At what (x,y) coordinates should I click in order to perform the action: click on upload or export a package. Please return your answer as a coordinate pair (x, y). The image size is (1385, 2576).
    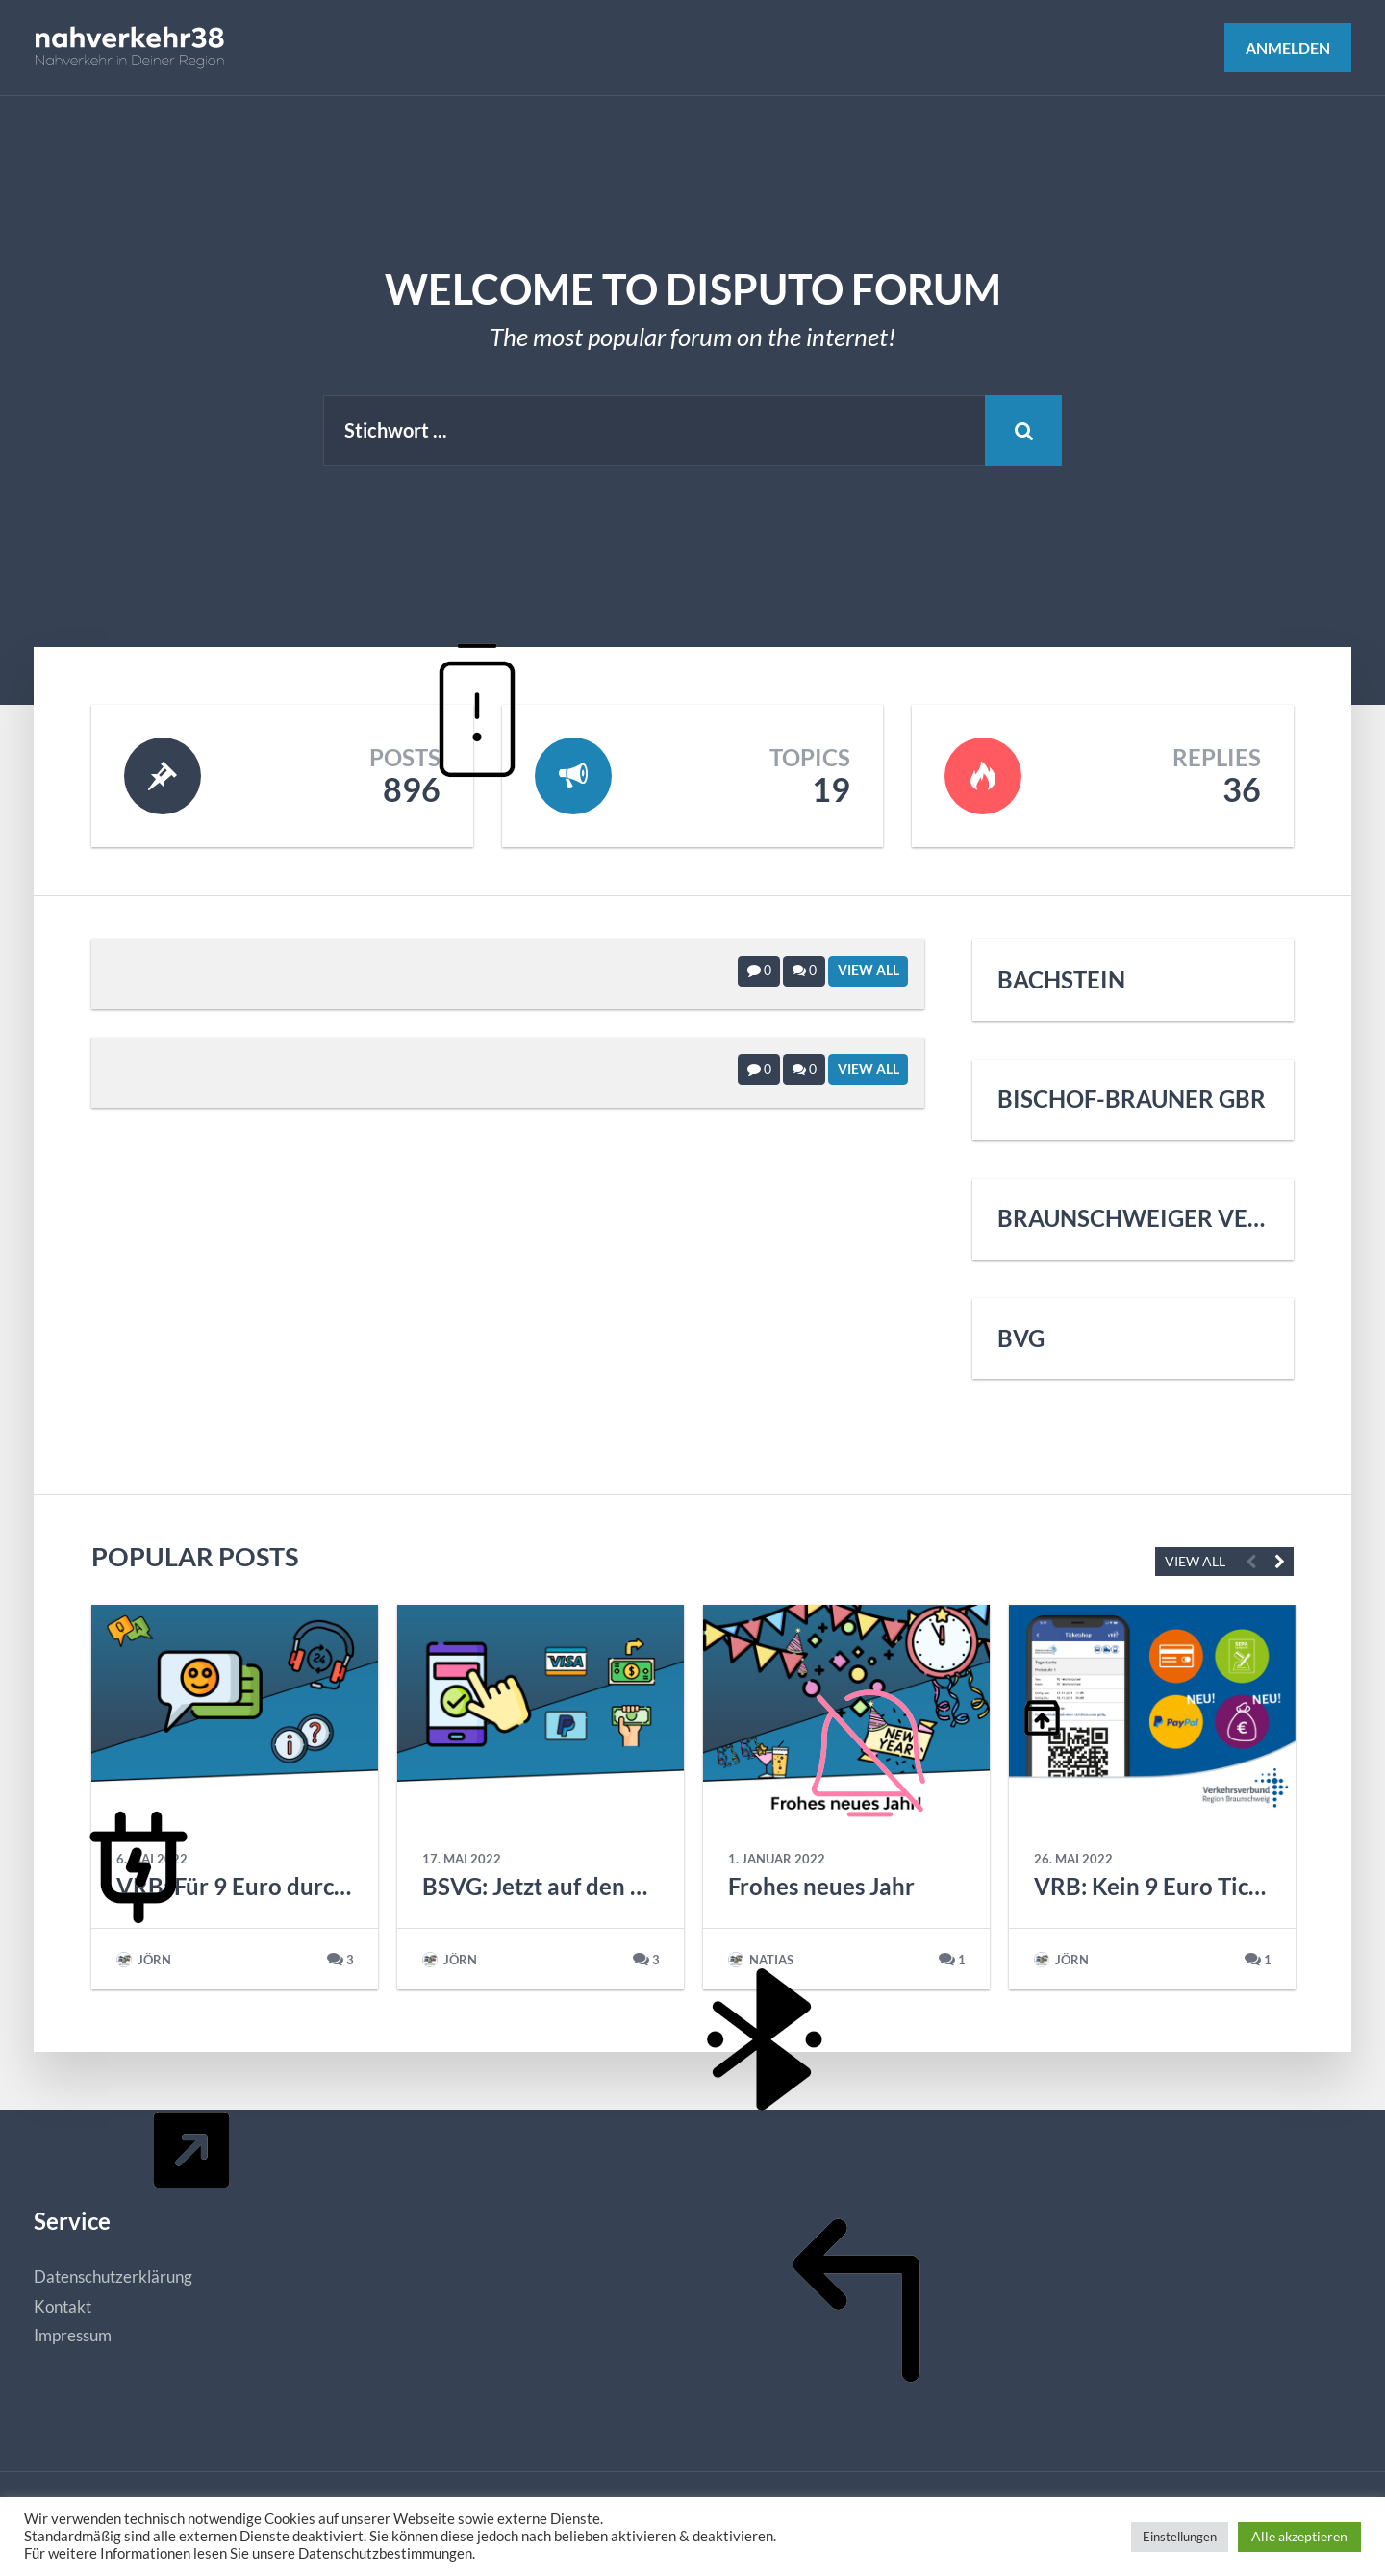
    Looking at the image, I should click on (1042, 1717).